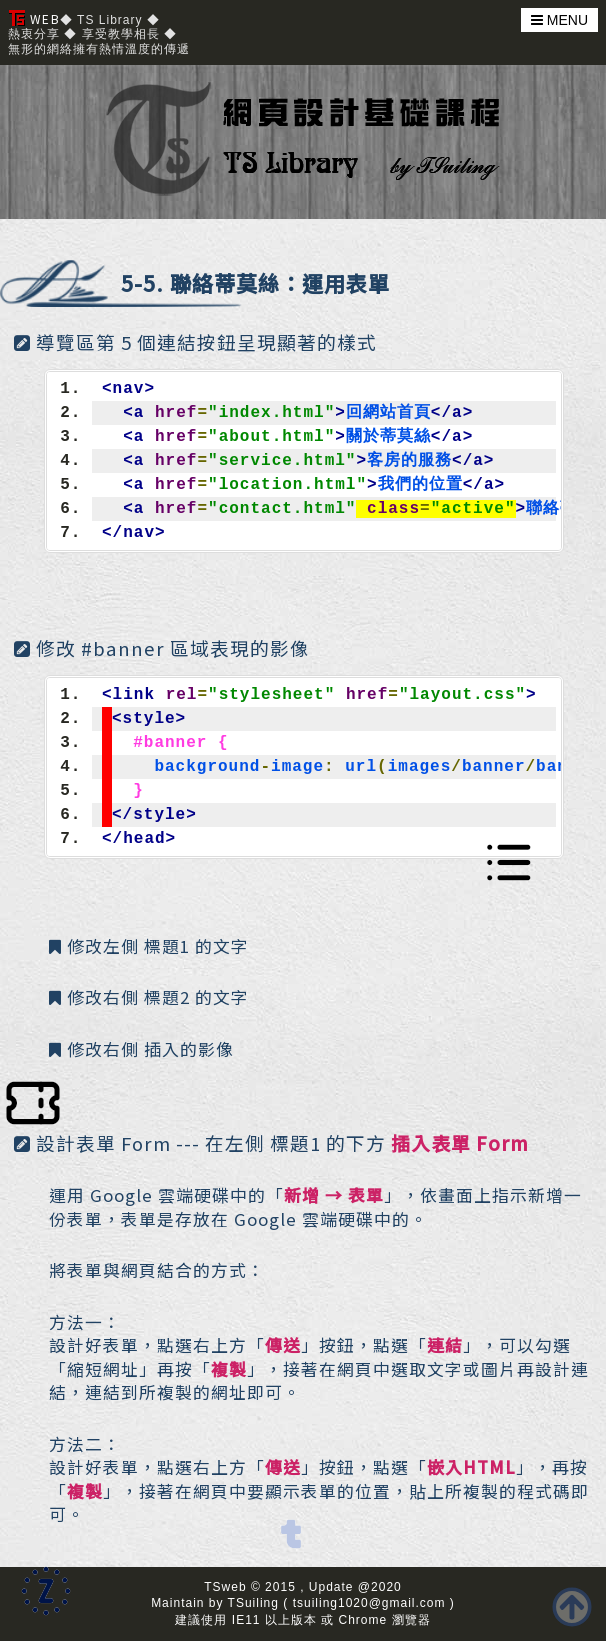  What do you see at coordinates (33, 1103) in the screenshot?
I see `view your tickets or passes` at bounding box center [33, 1103].